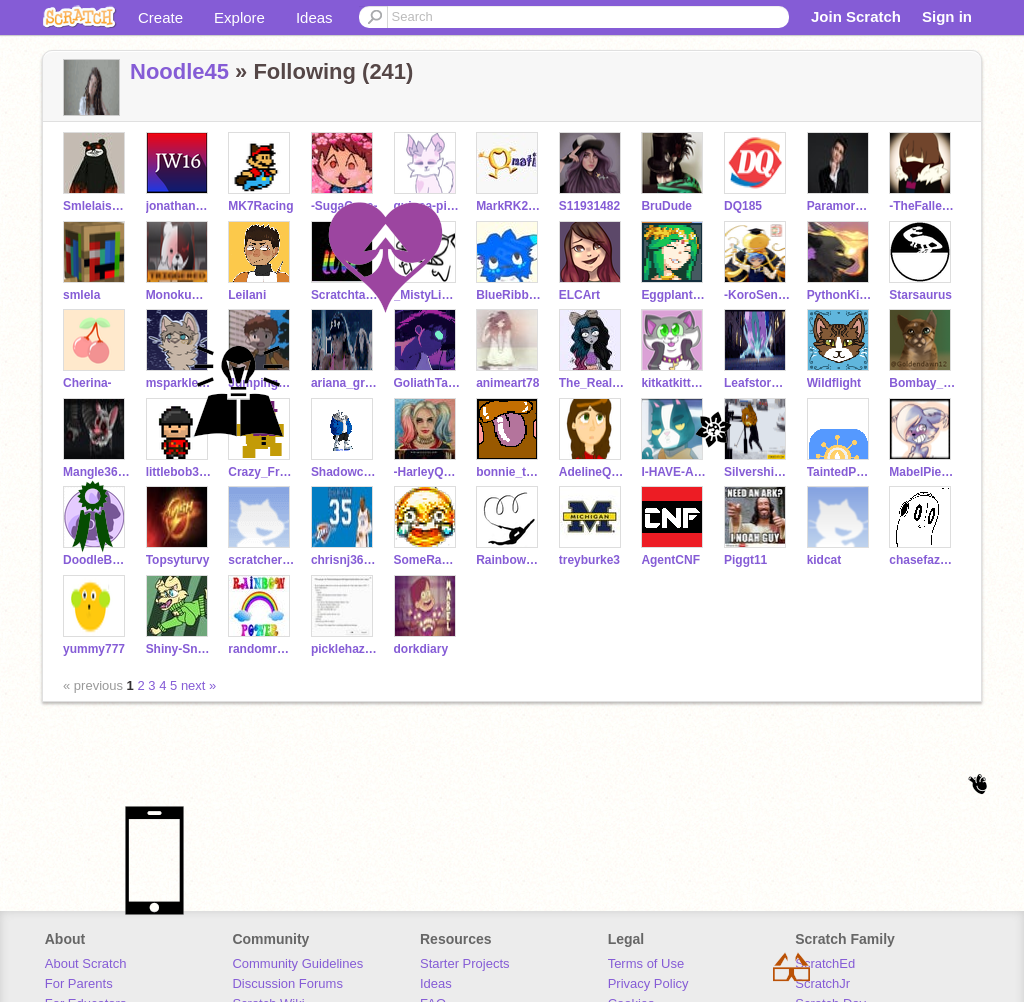 The image size is (1024, 1002). Describe the element at coordinates (978, 784) in the screenshot. I see `view health or vital statistics` at that location.